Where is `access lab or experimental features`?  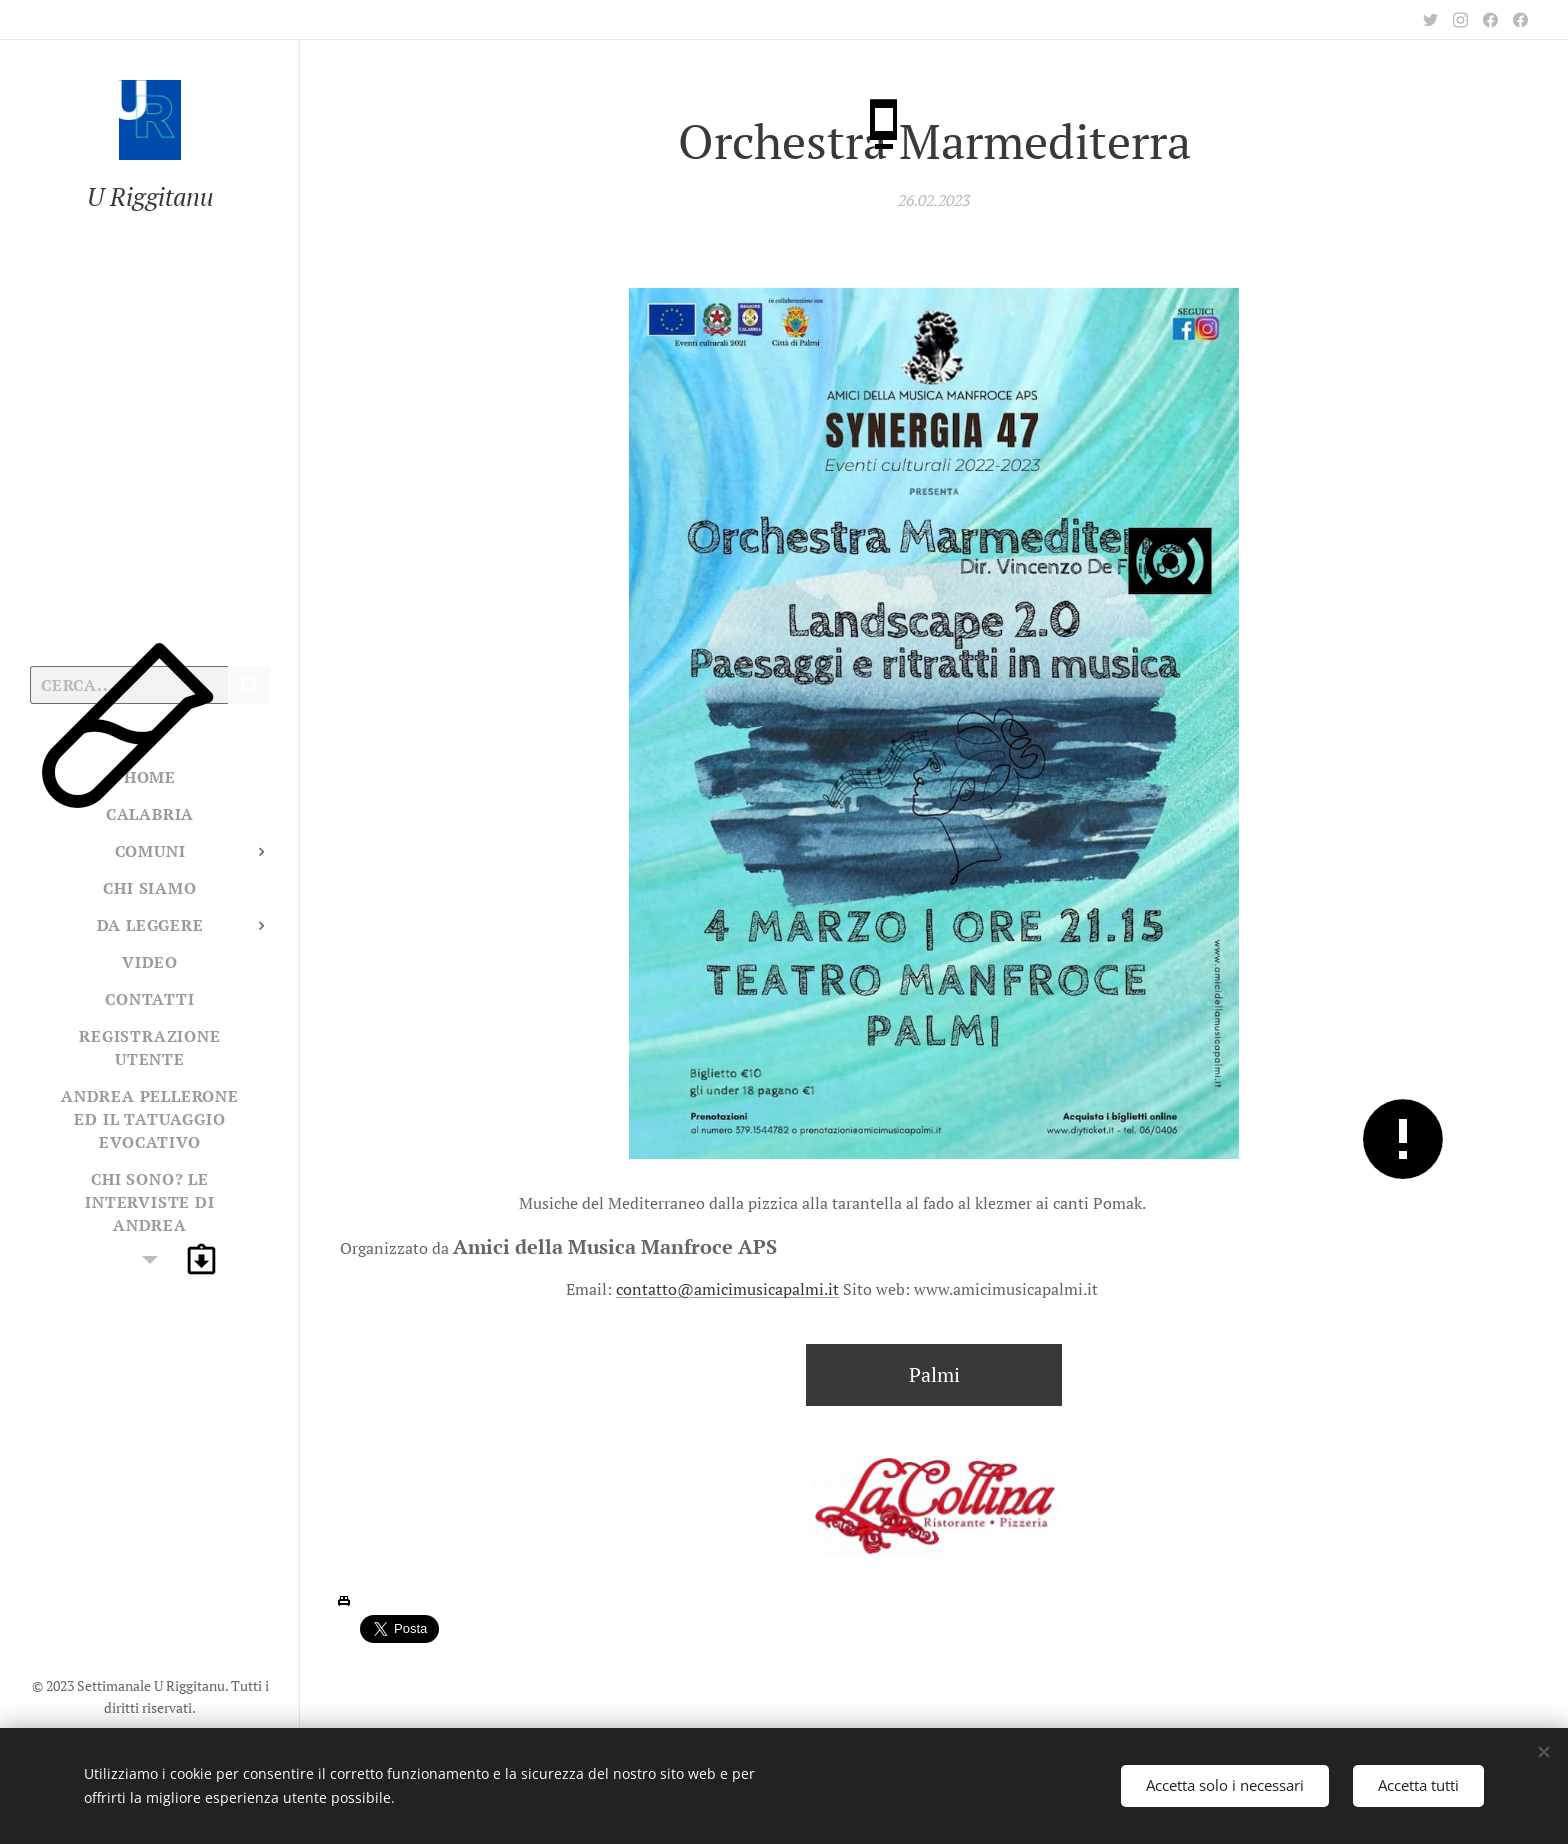 access lab or experimental features is located at coordinates (124, 725).